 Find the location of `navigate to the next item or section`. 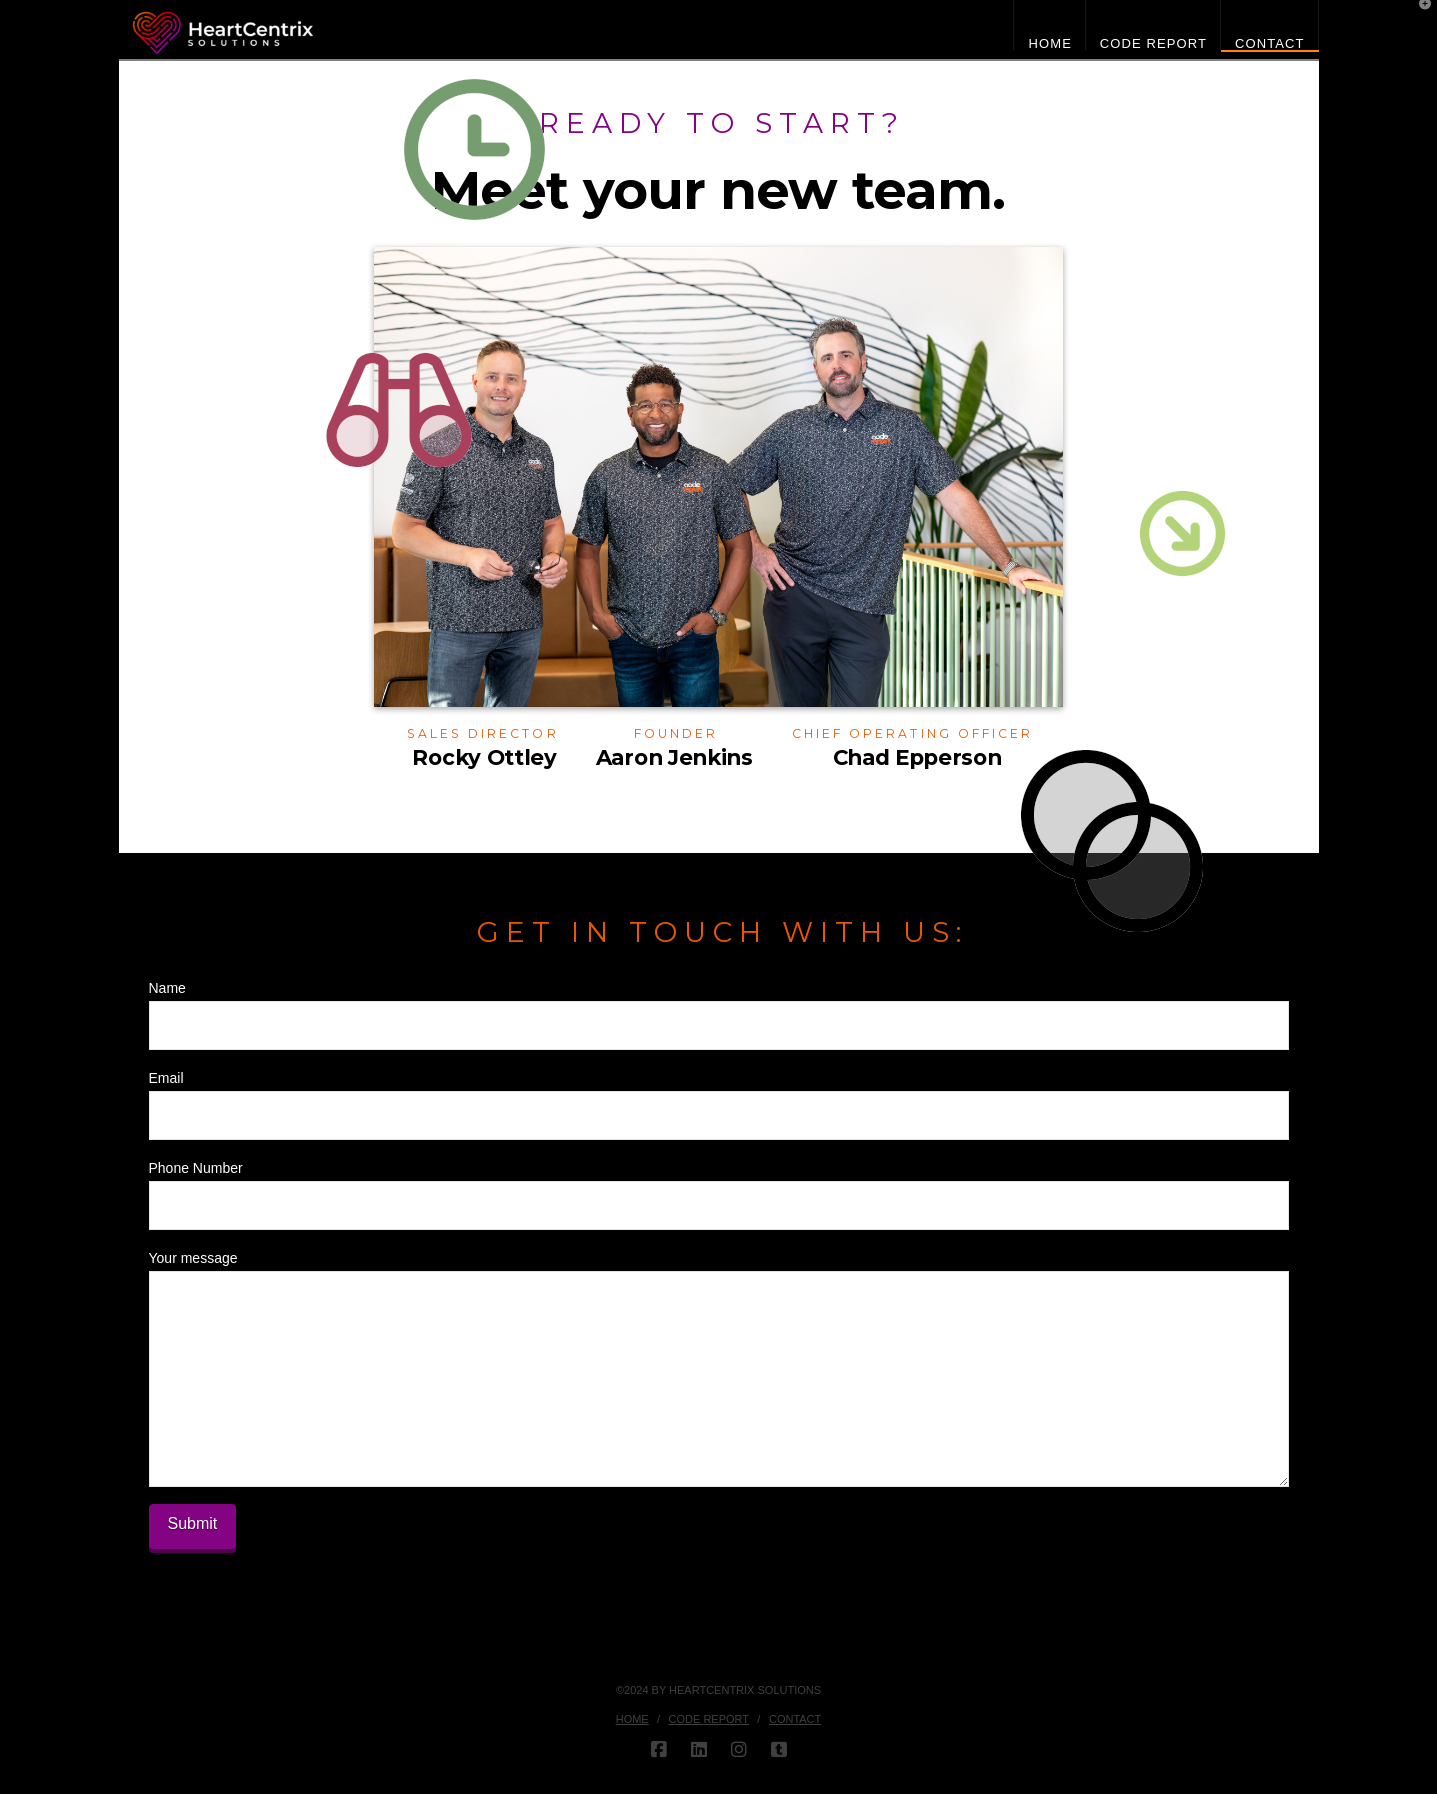

navigate to the next item or section is located at coordinates (1182, 533).